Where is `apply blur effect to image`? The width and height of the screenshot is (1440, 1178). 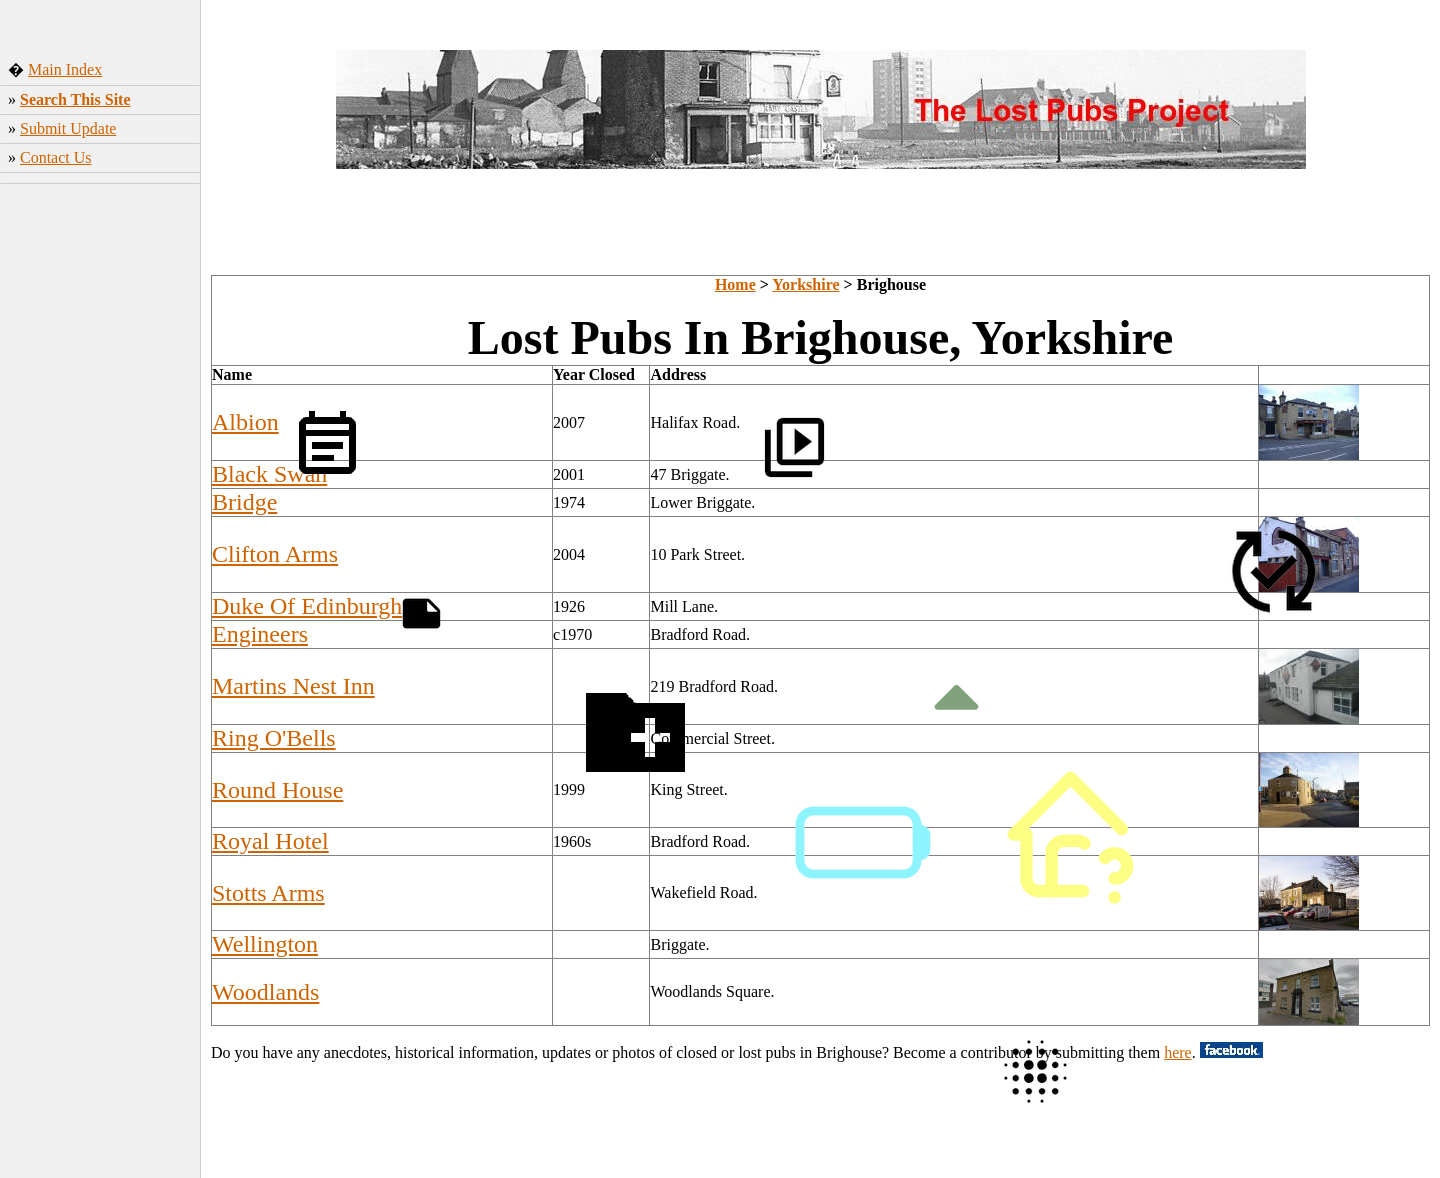
apply blur effect to image is located at coordinates (1035, 1071).